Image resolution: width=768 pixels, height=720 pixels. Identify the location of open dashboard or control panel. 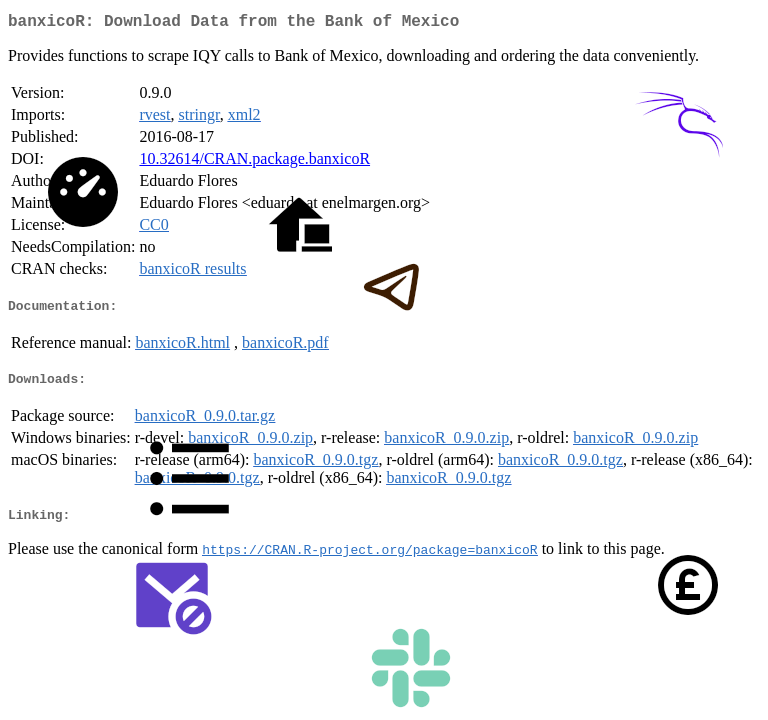
(83, 192).